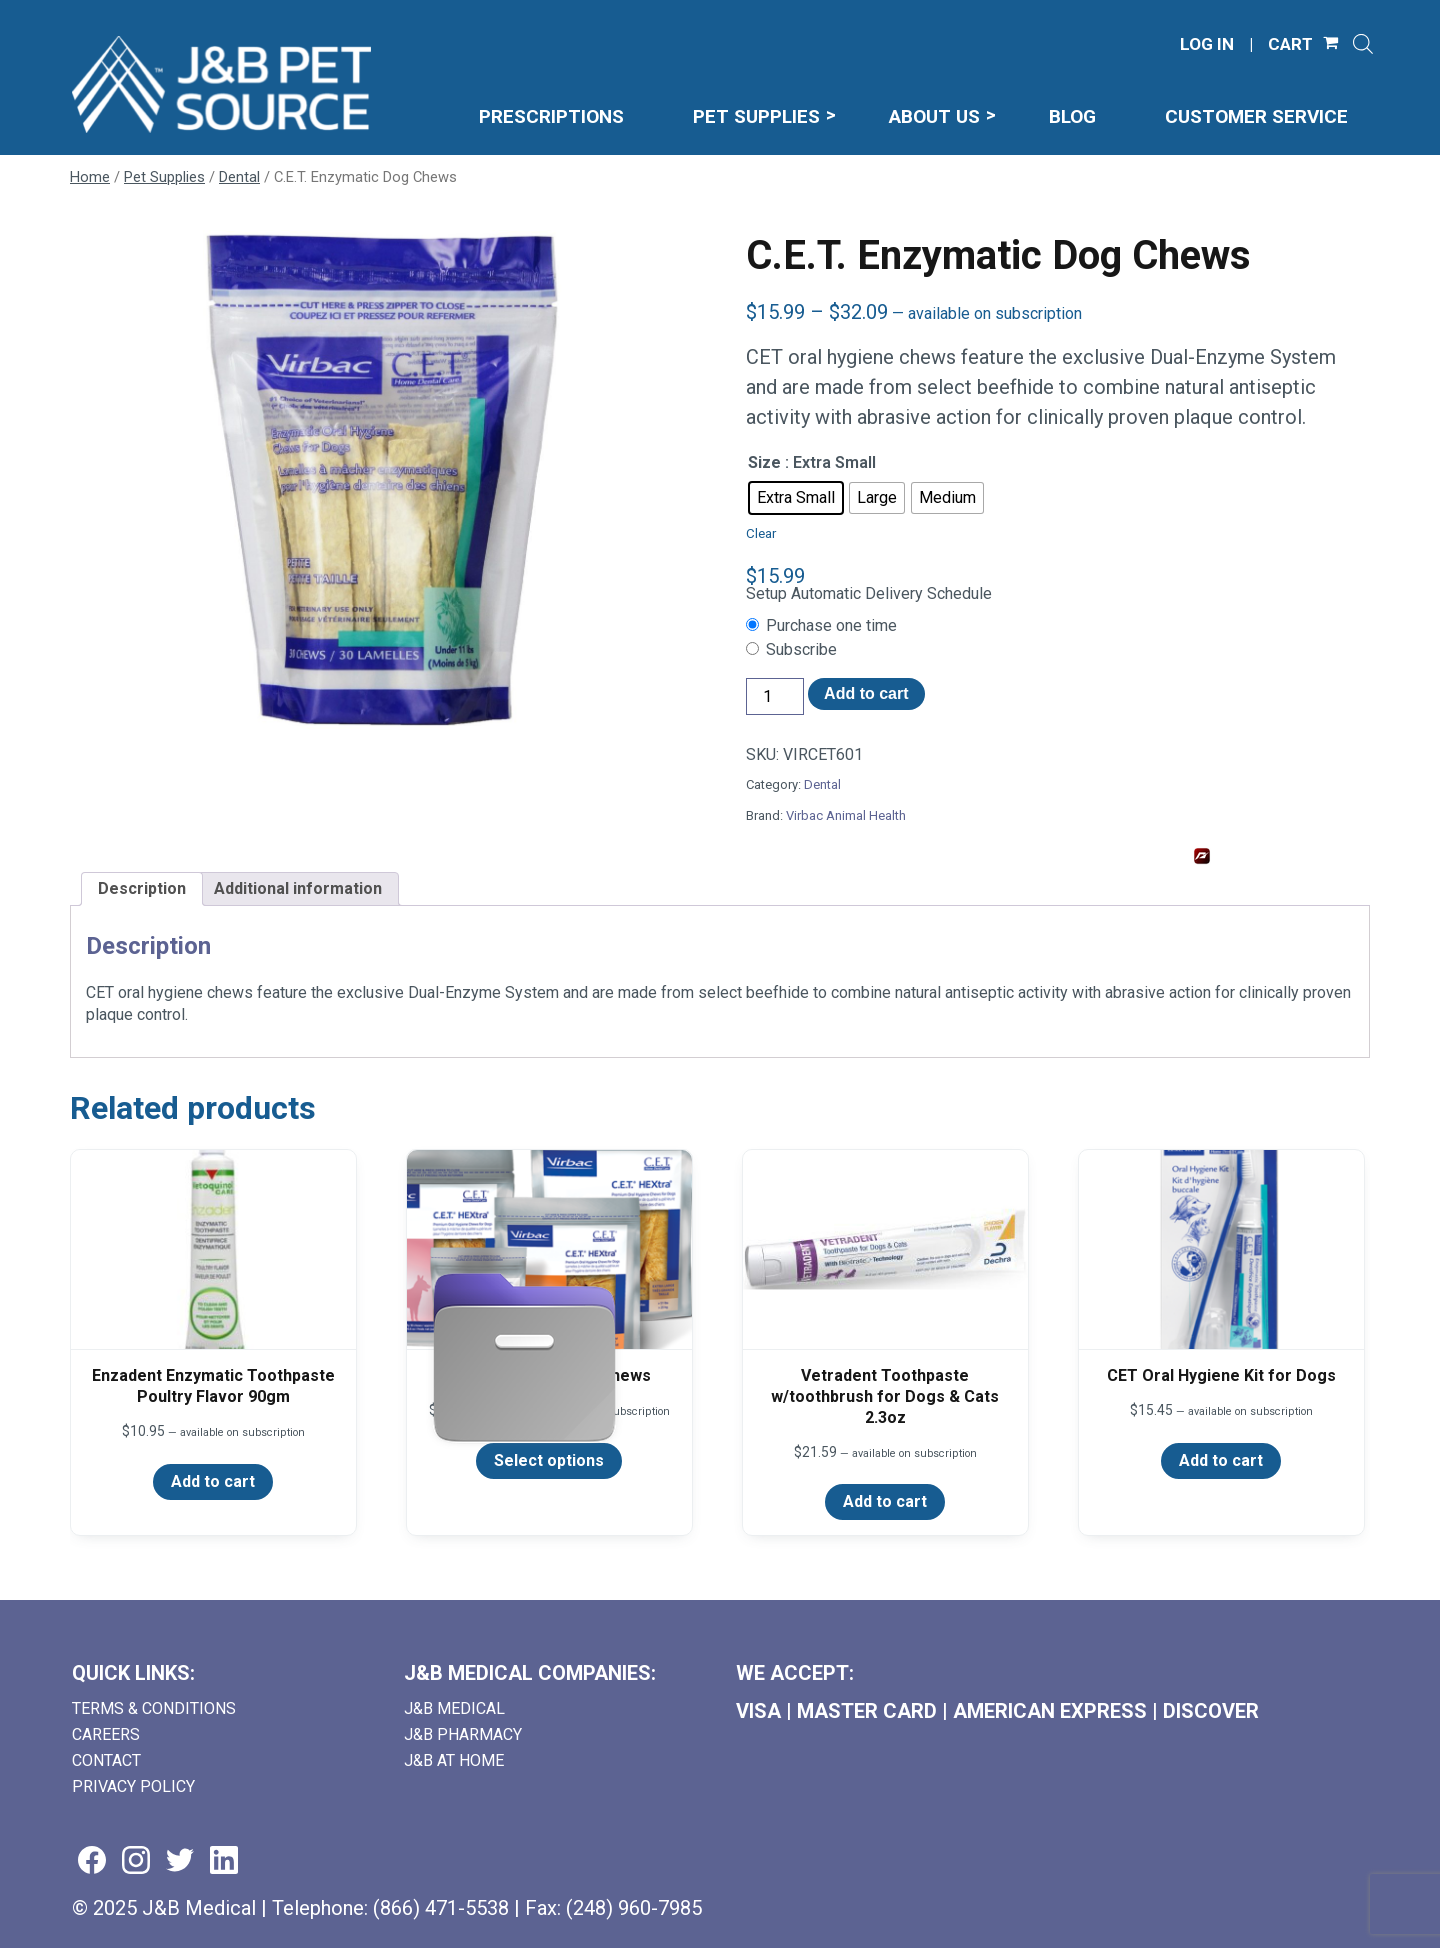  Describe the element at coordinates (524, 1357) in the screenshot. I see `open the nautilus file manager` at that location.